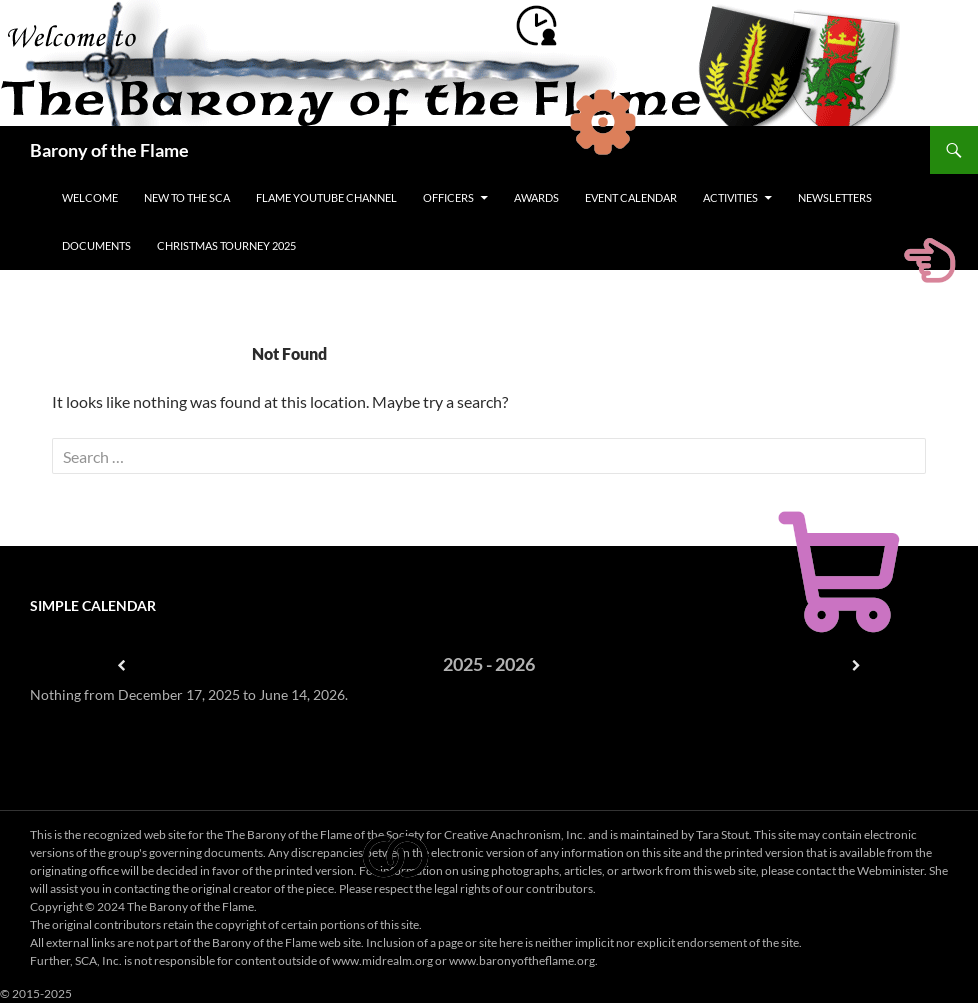 Image resolution: width=978 pixels, height=1003 pixels. What do you see at coordinates (395, 856) in the screenshot?
I see `view connections or relationships between items` at bounding box center [395, 856].